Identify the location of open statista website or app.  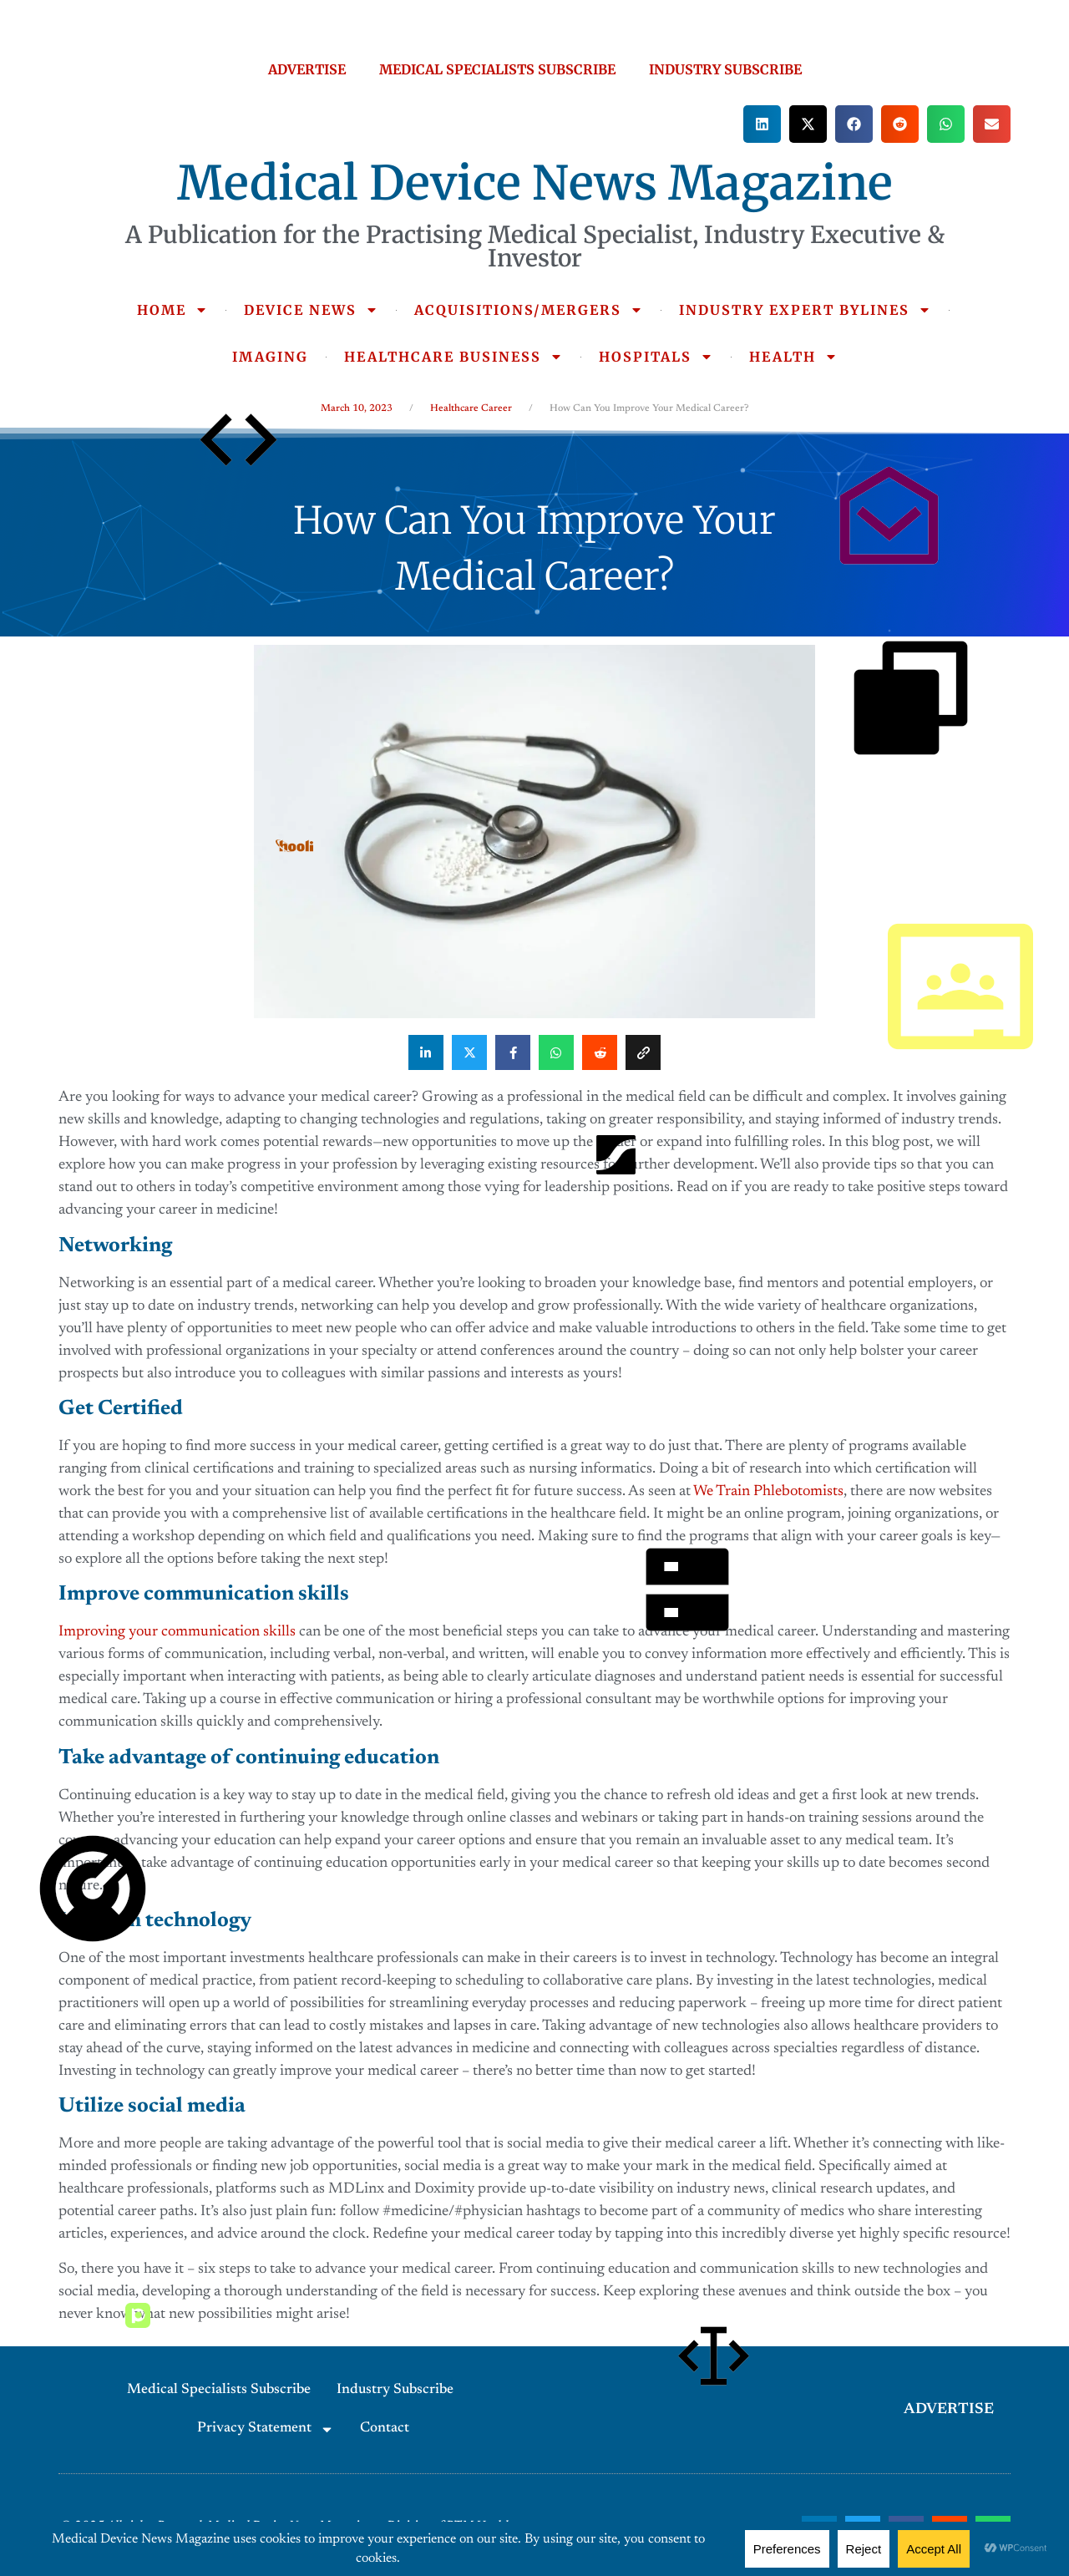
(616, 1154).